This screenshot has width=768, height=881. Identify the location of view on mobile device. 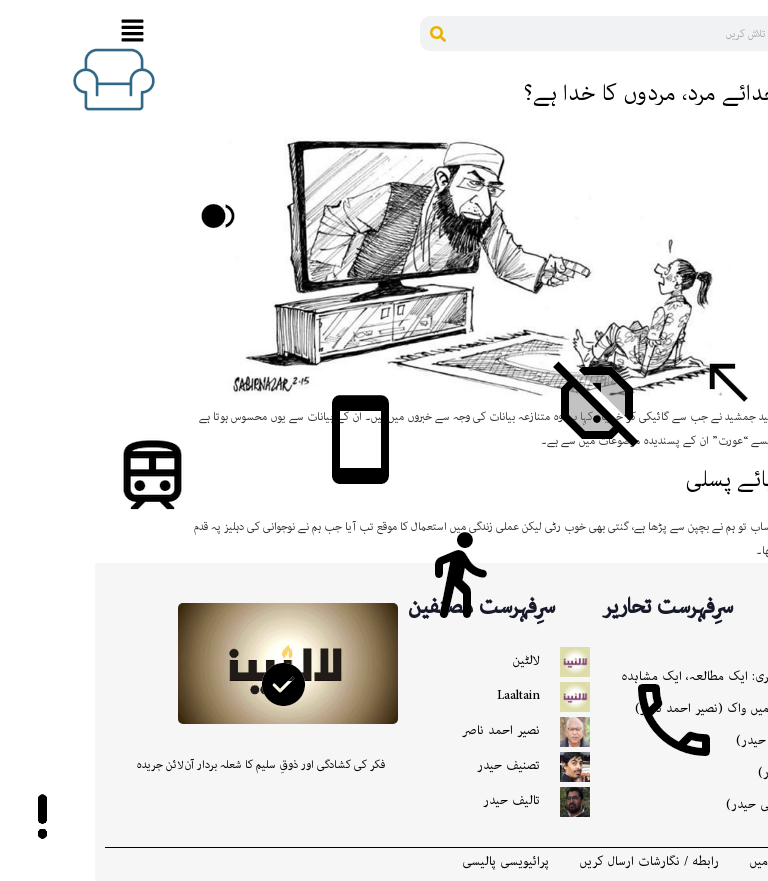
(360, 439).